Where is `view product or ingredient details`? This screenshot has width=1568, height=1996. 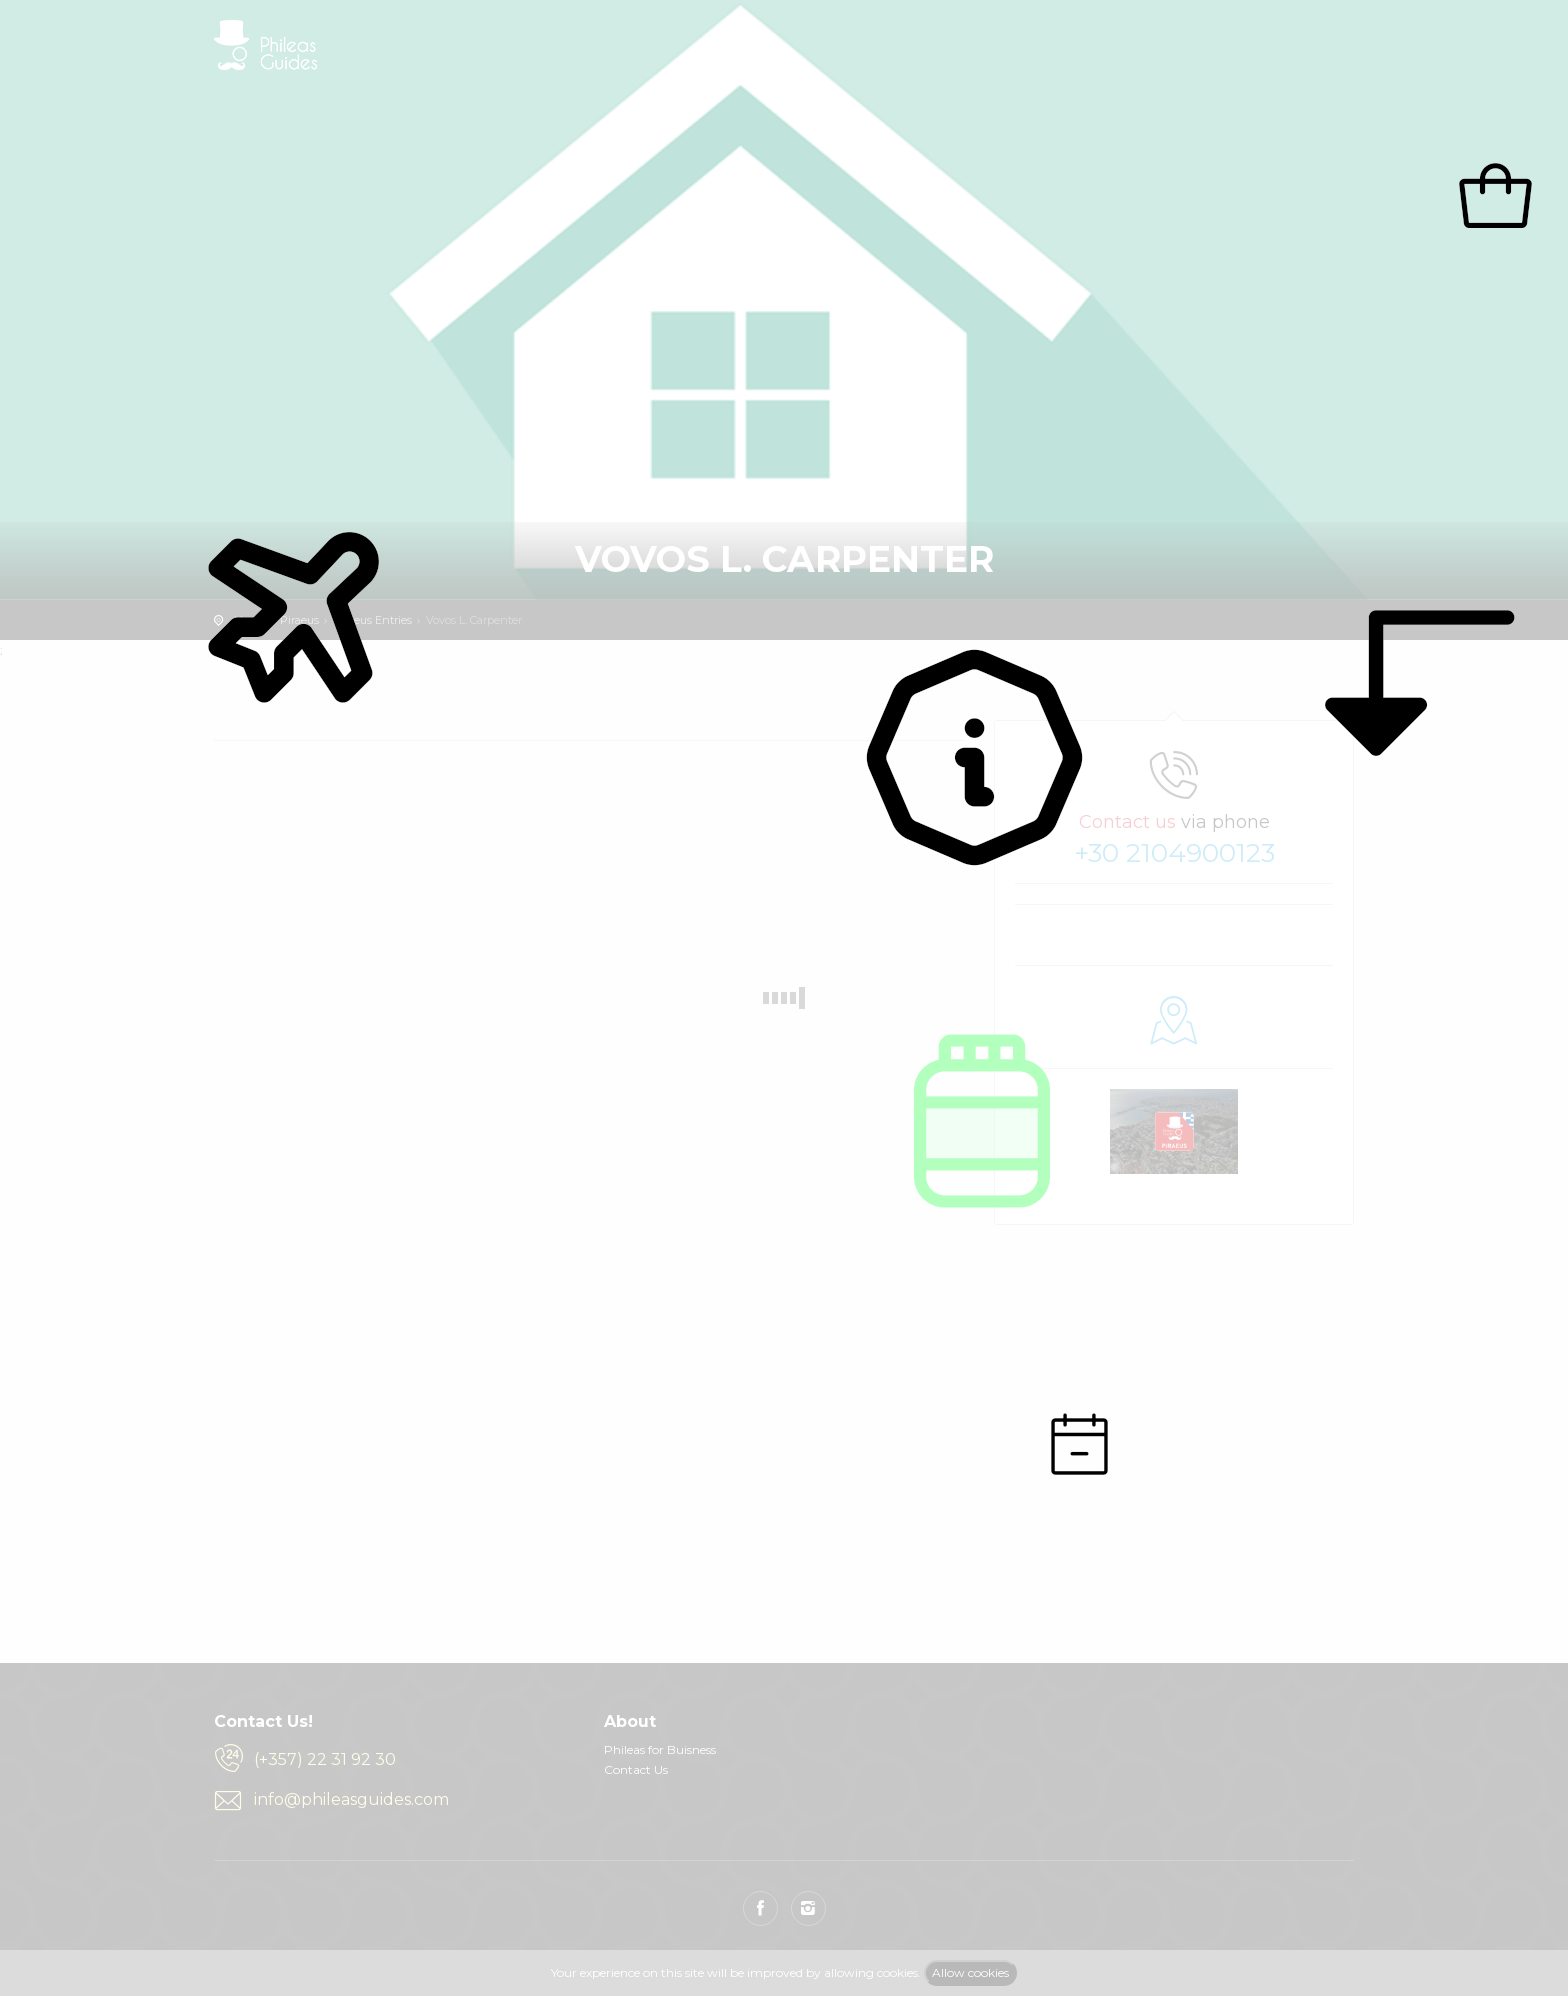 view product or ingredient details is located at coordinates (982, 1121).